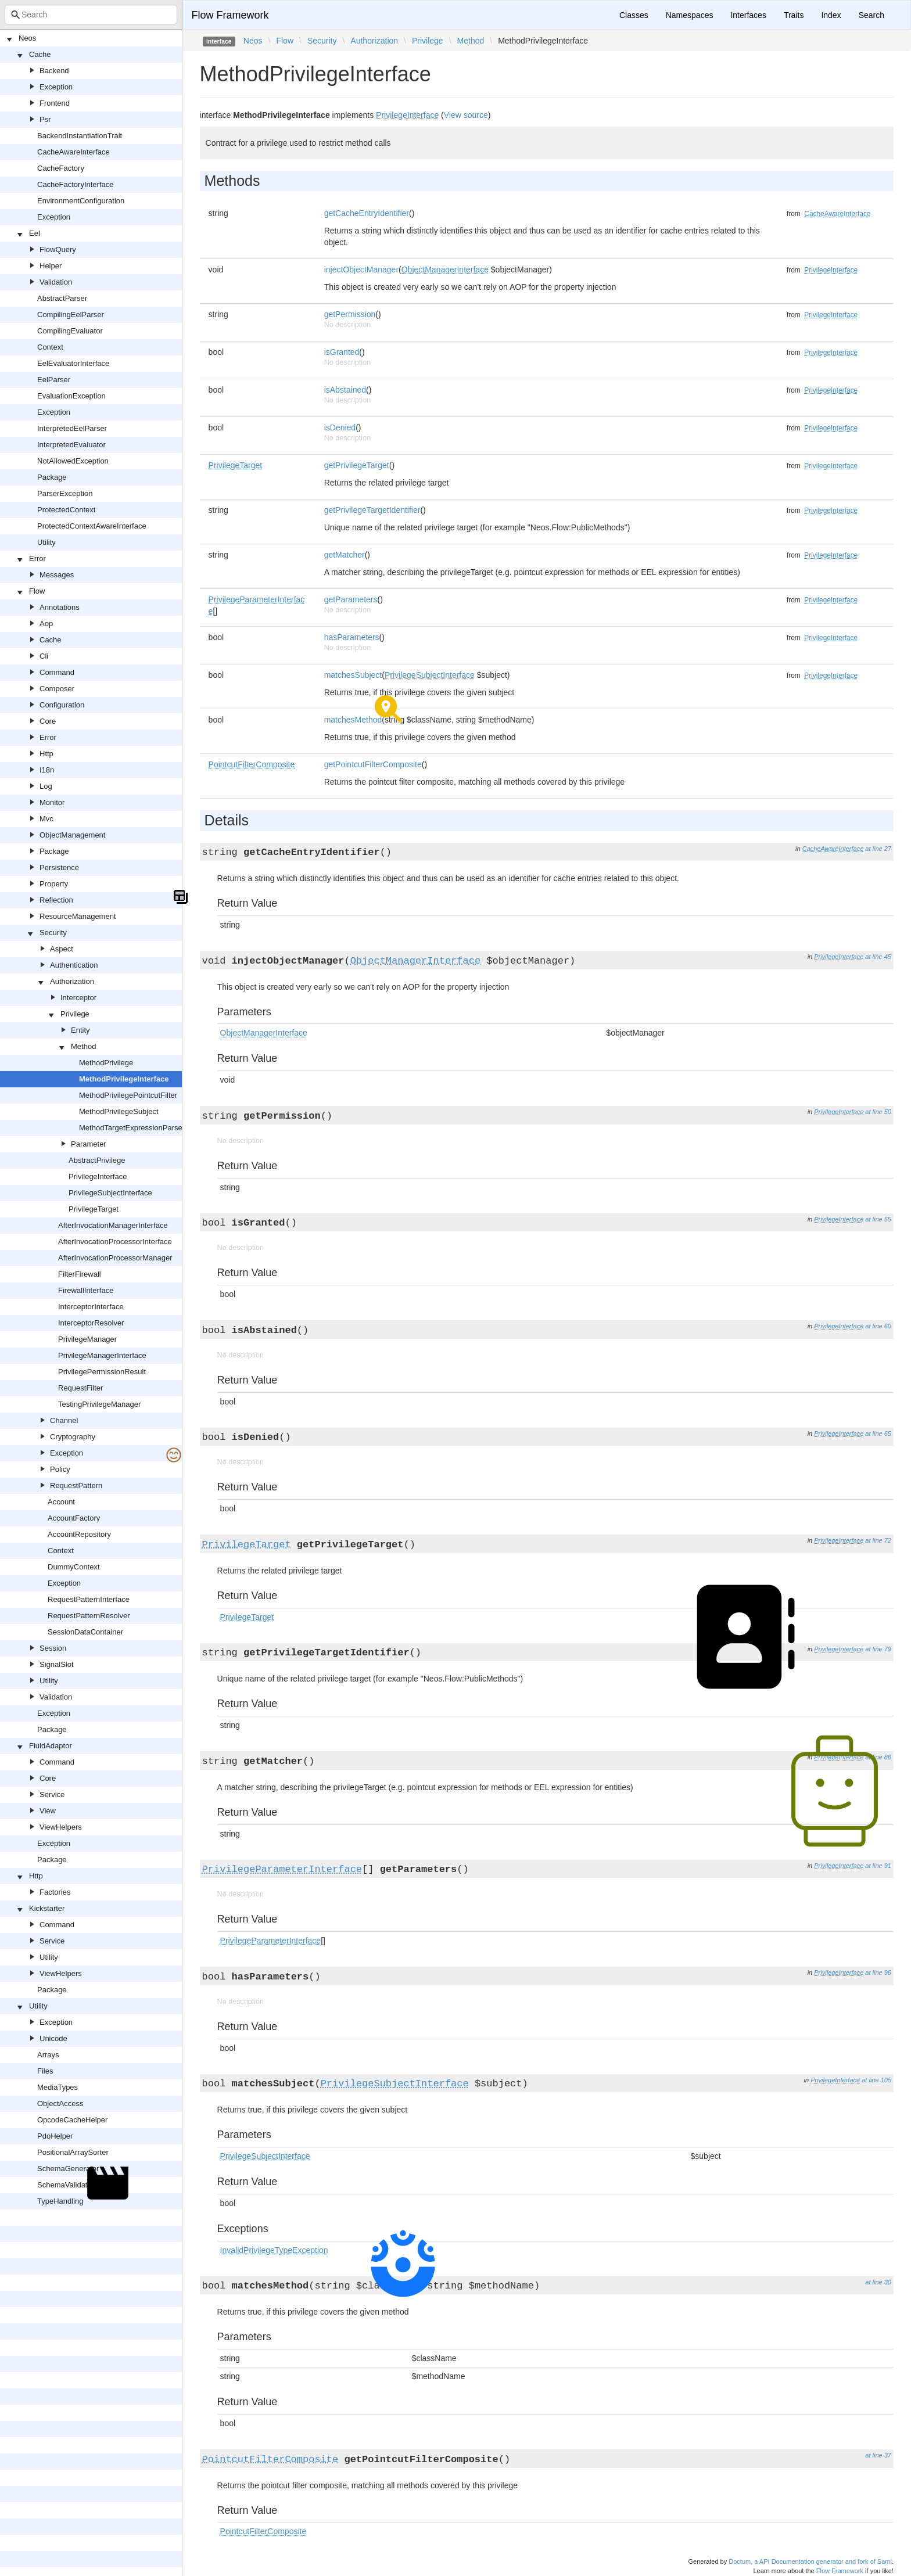  I want to click on open screenpal screen recording app, so click(403, 2264).